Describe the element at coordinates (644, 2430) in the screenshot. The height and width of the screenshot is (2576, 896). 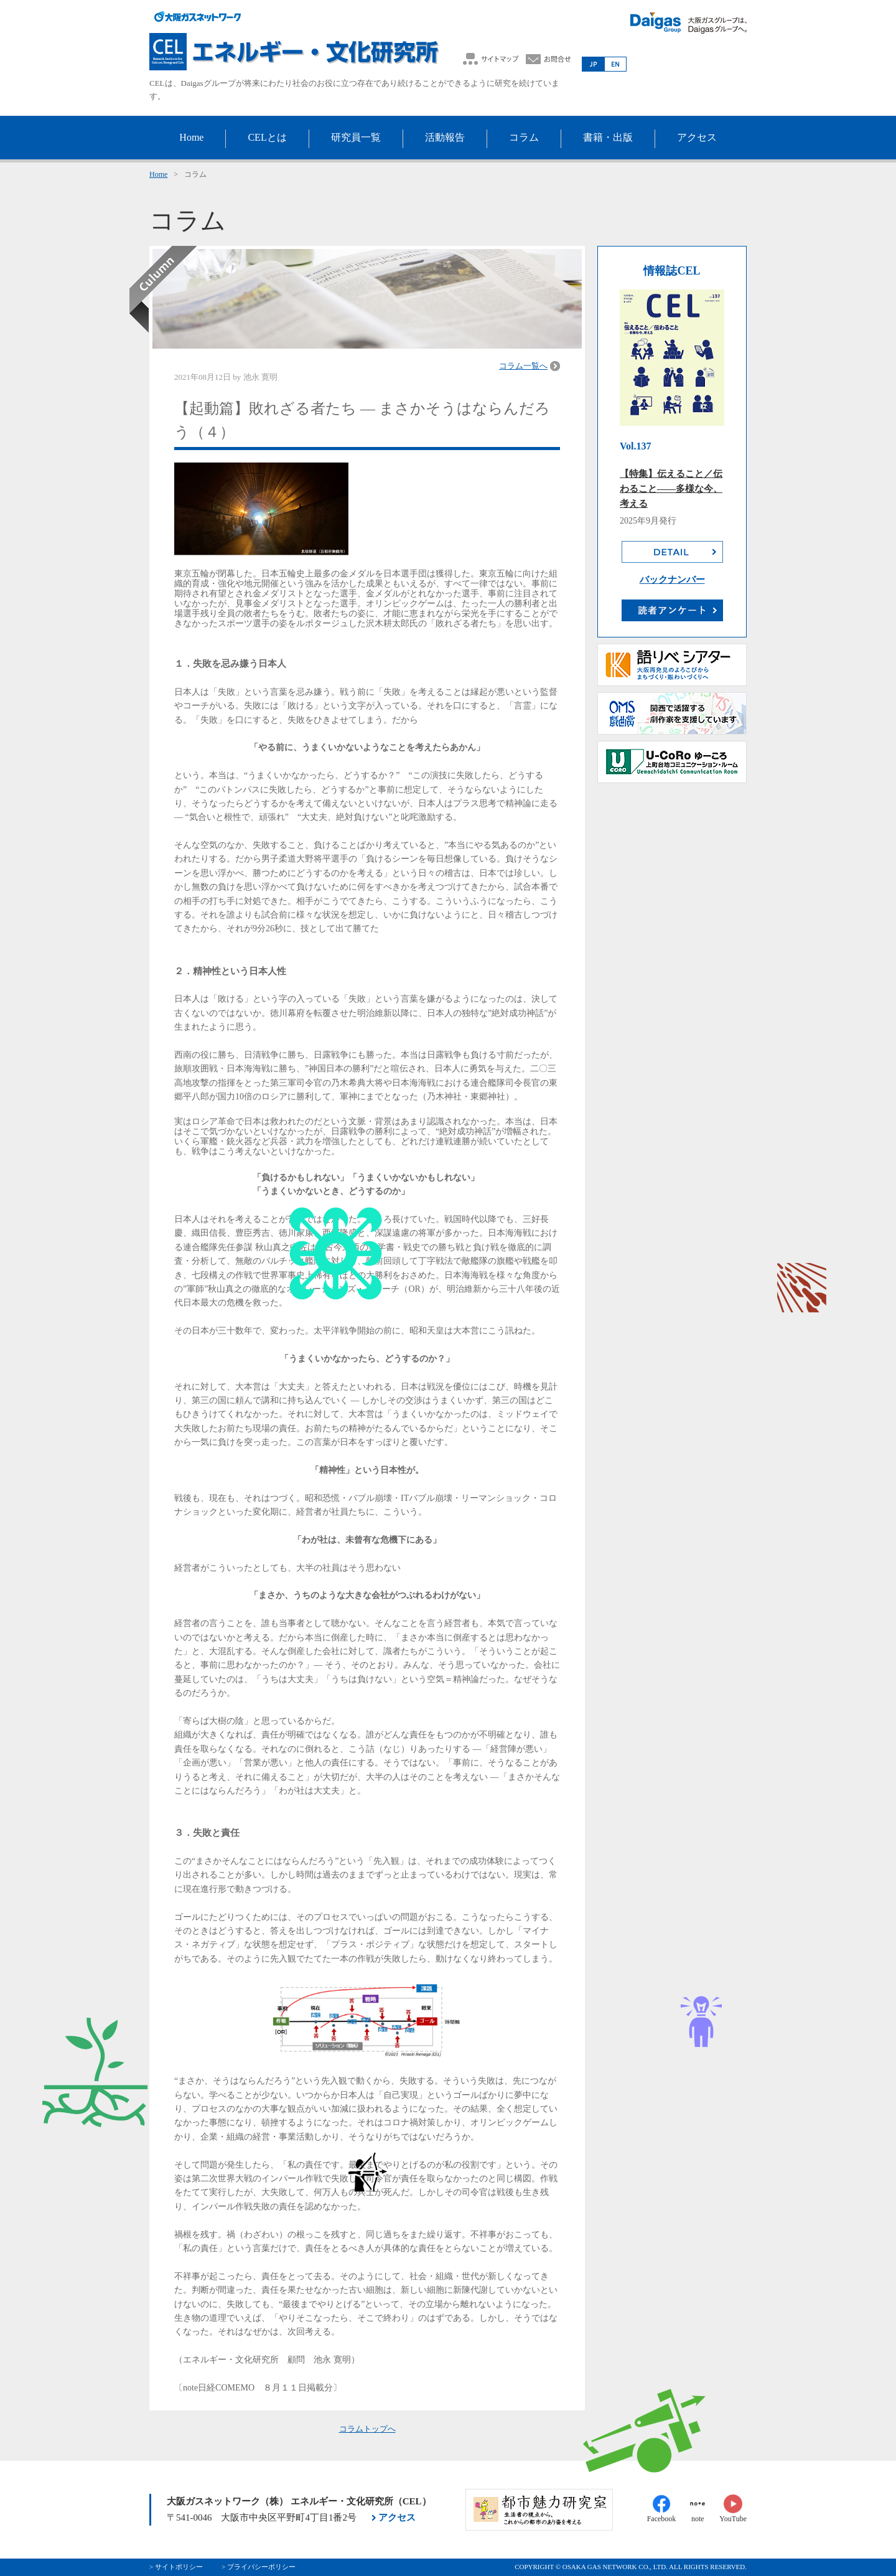
I see `ballista siege weapon icon for strategy game` at that location.